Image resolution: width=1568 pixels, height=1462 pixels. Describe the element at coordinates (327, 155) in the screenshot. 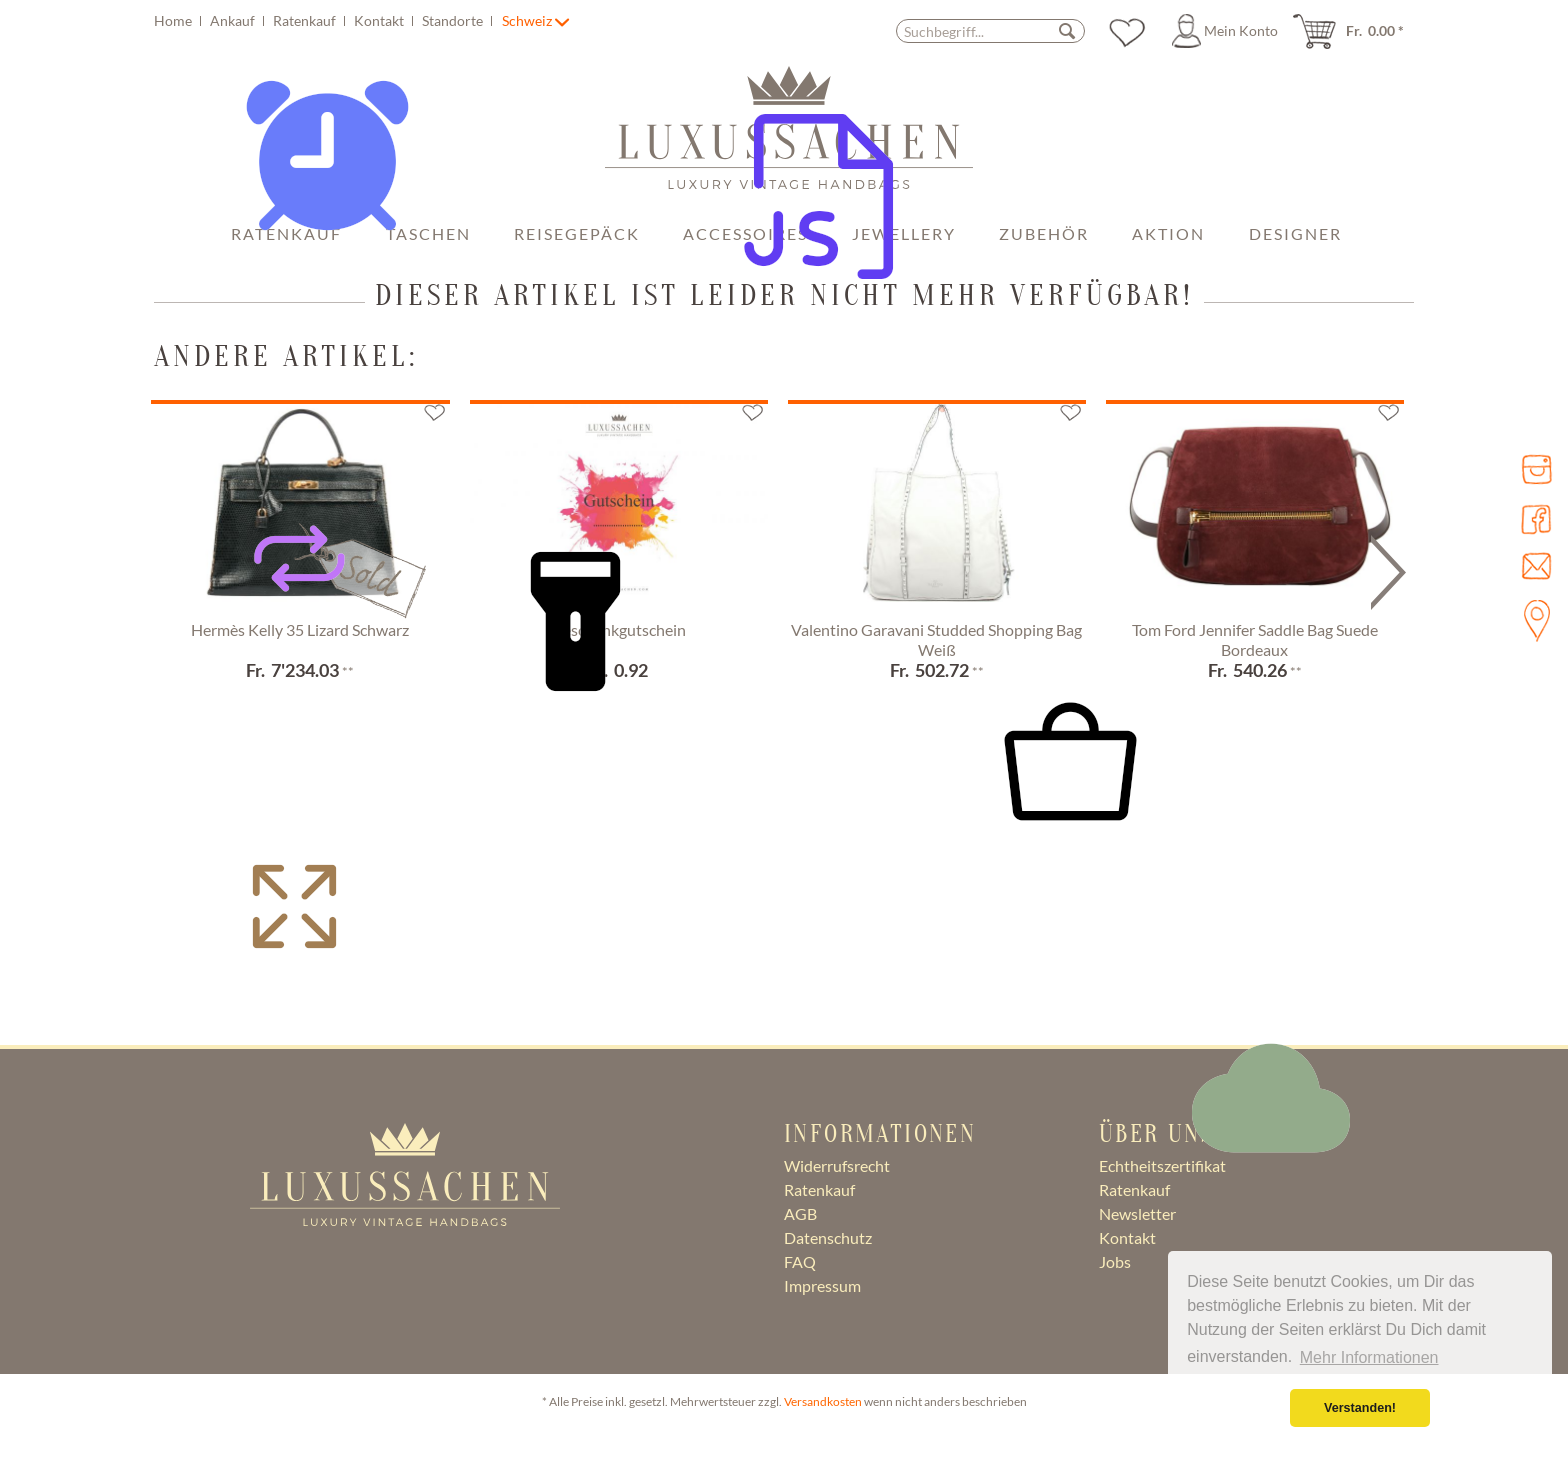

I see `set or manage alarms` at that location.